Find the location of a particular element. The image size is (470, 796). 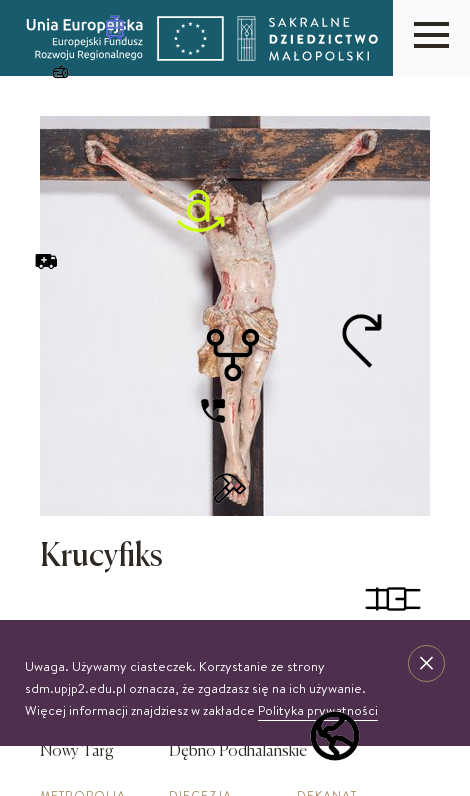

adjust belt or strap settings is located at coordinates (393, 599).